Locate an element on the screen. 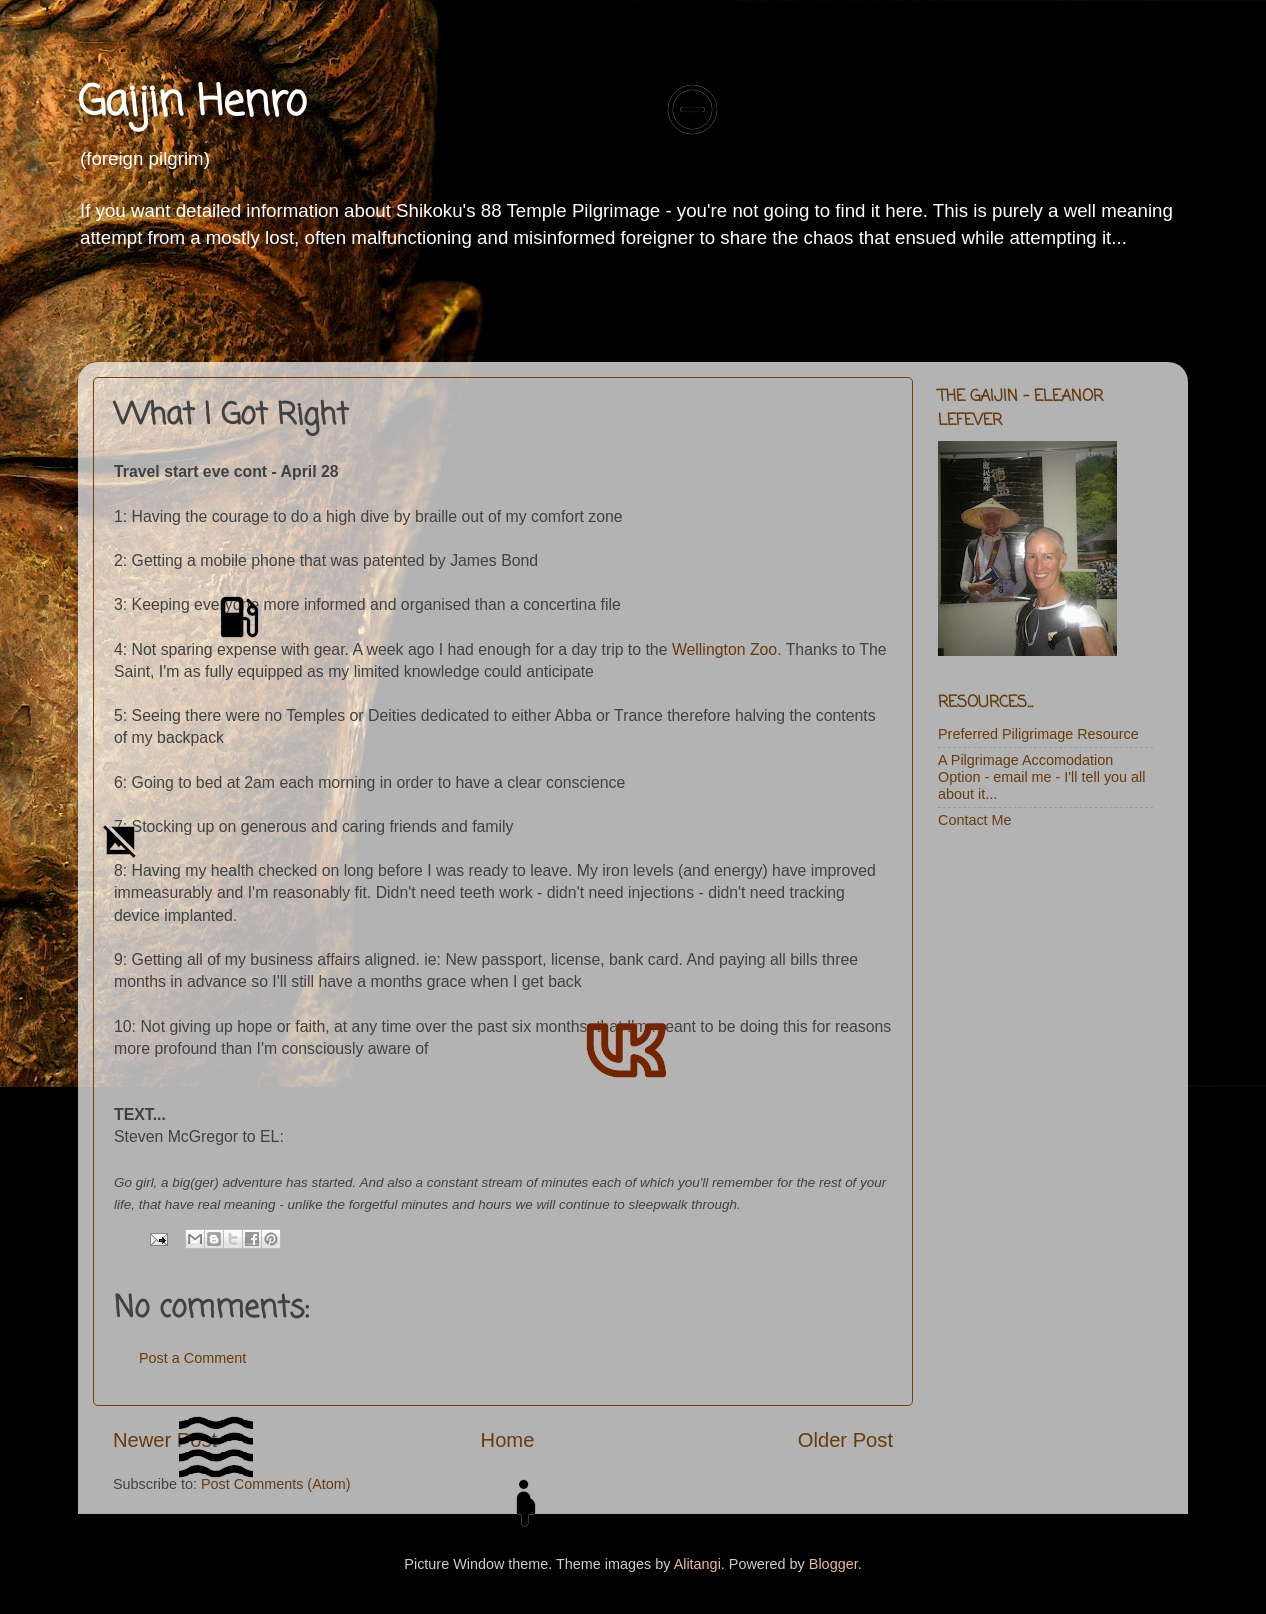  remove an item from a list is located at coordinates (692, 109).